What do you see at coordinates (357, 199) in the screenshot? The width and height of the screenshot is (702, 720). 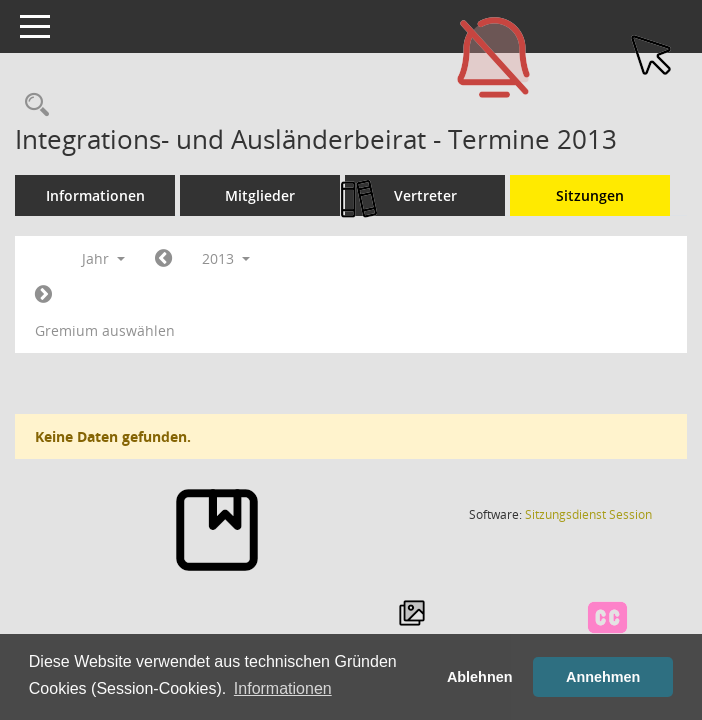 I see `access your library or bookshelf` at bounding box center [357, 199].